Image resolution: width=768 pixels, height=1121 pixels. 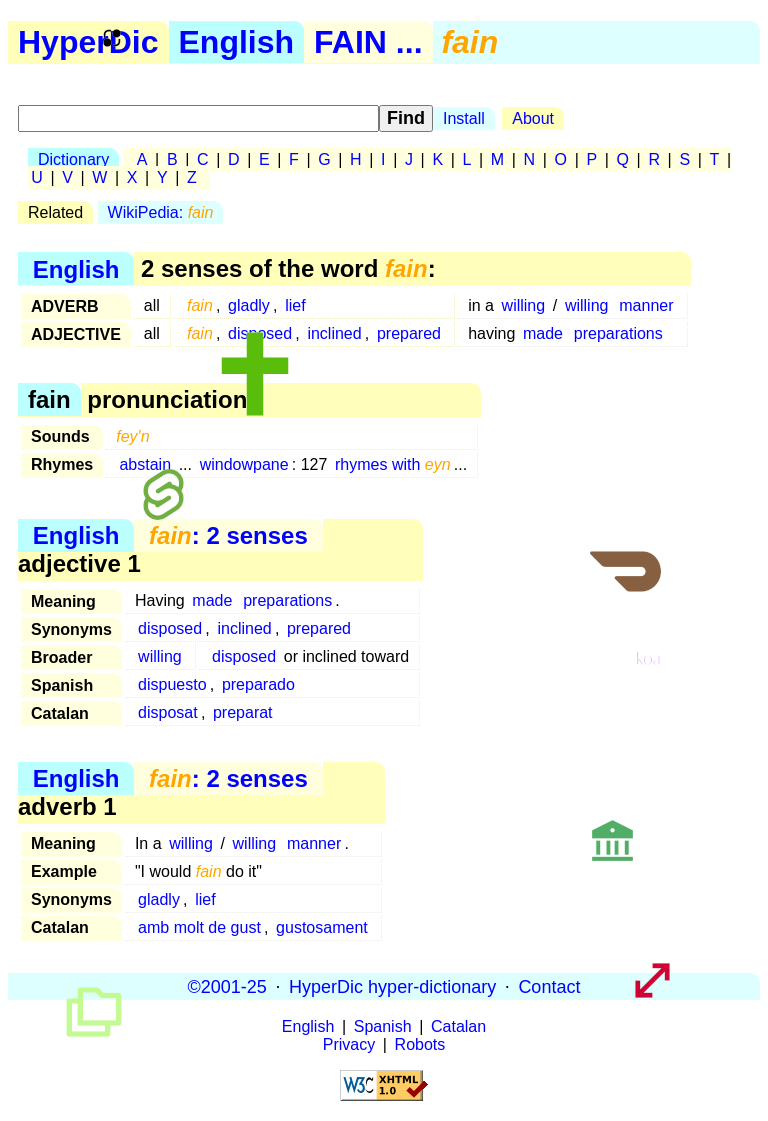 I want to click on browse all folders, so click(x=94, y=1012).